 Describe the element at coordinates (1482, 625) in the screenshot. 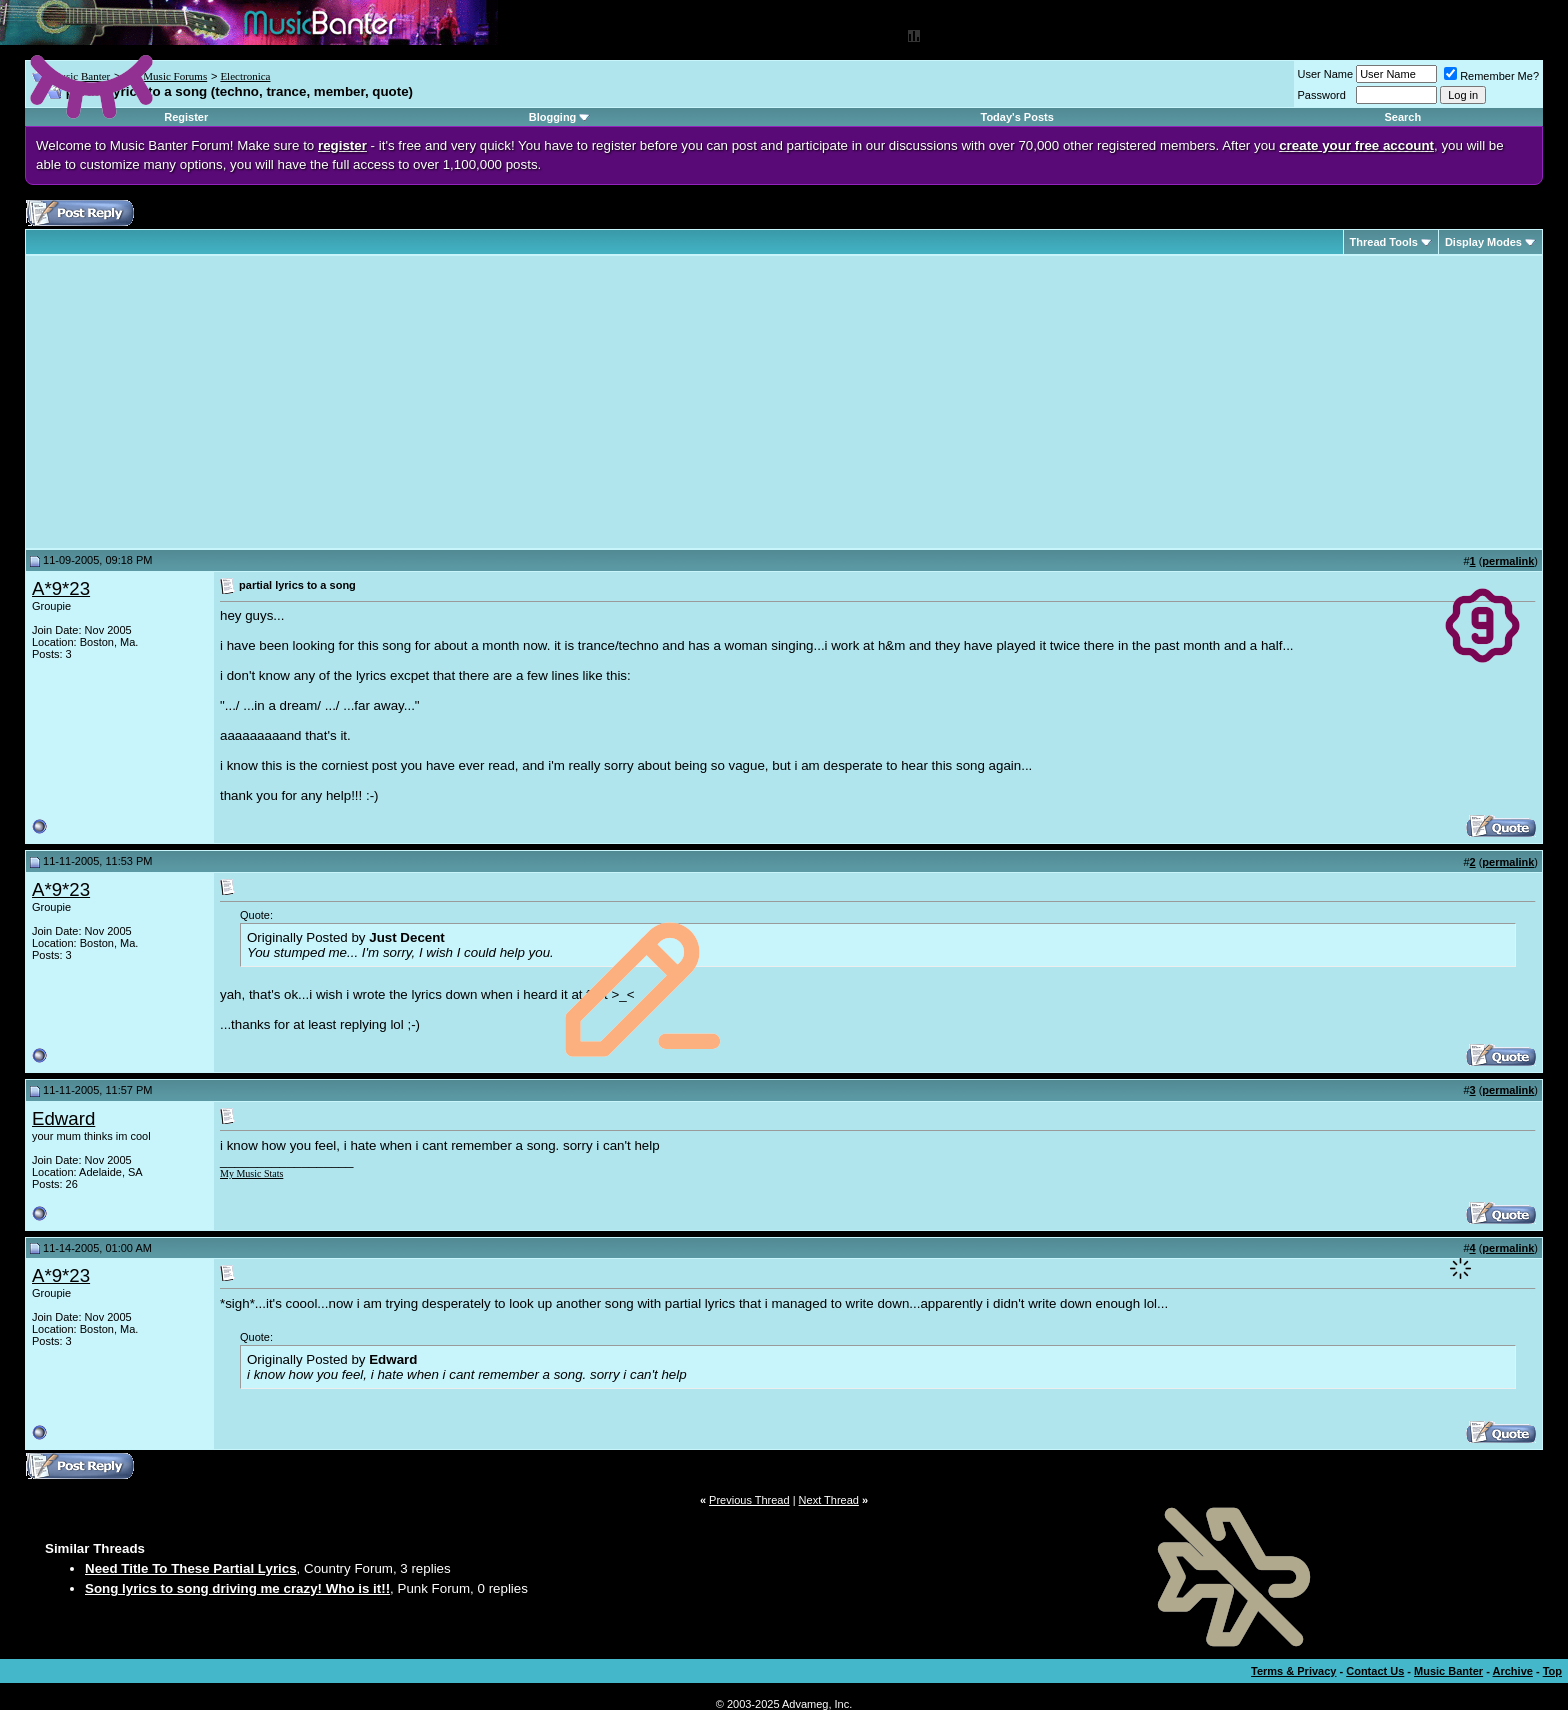

I see `indicates rank or position number 9` at that location.